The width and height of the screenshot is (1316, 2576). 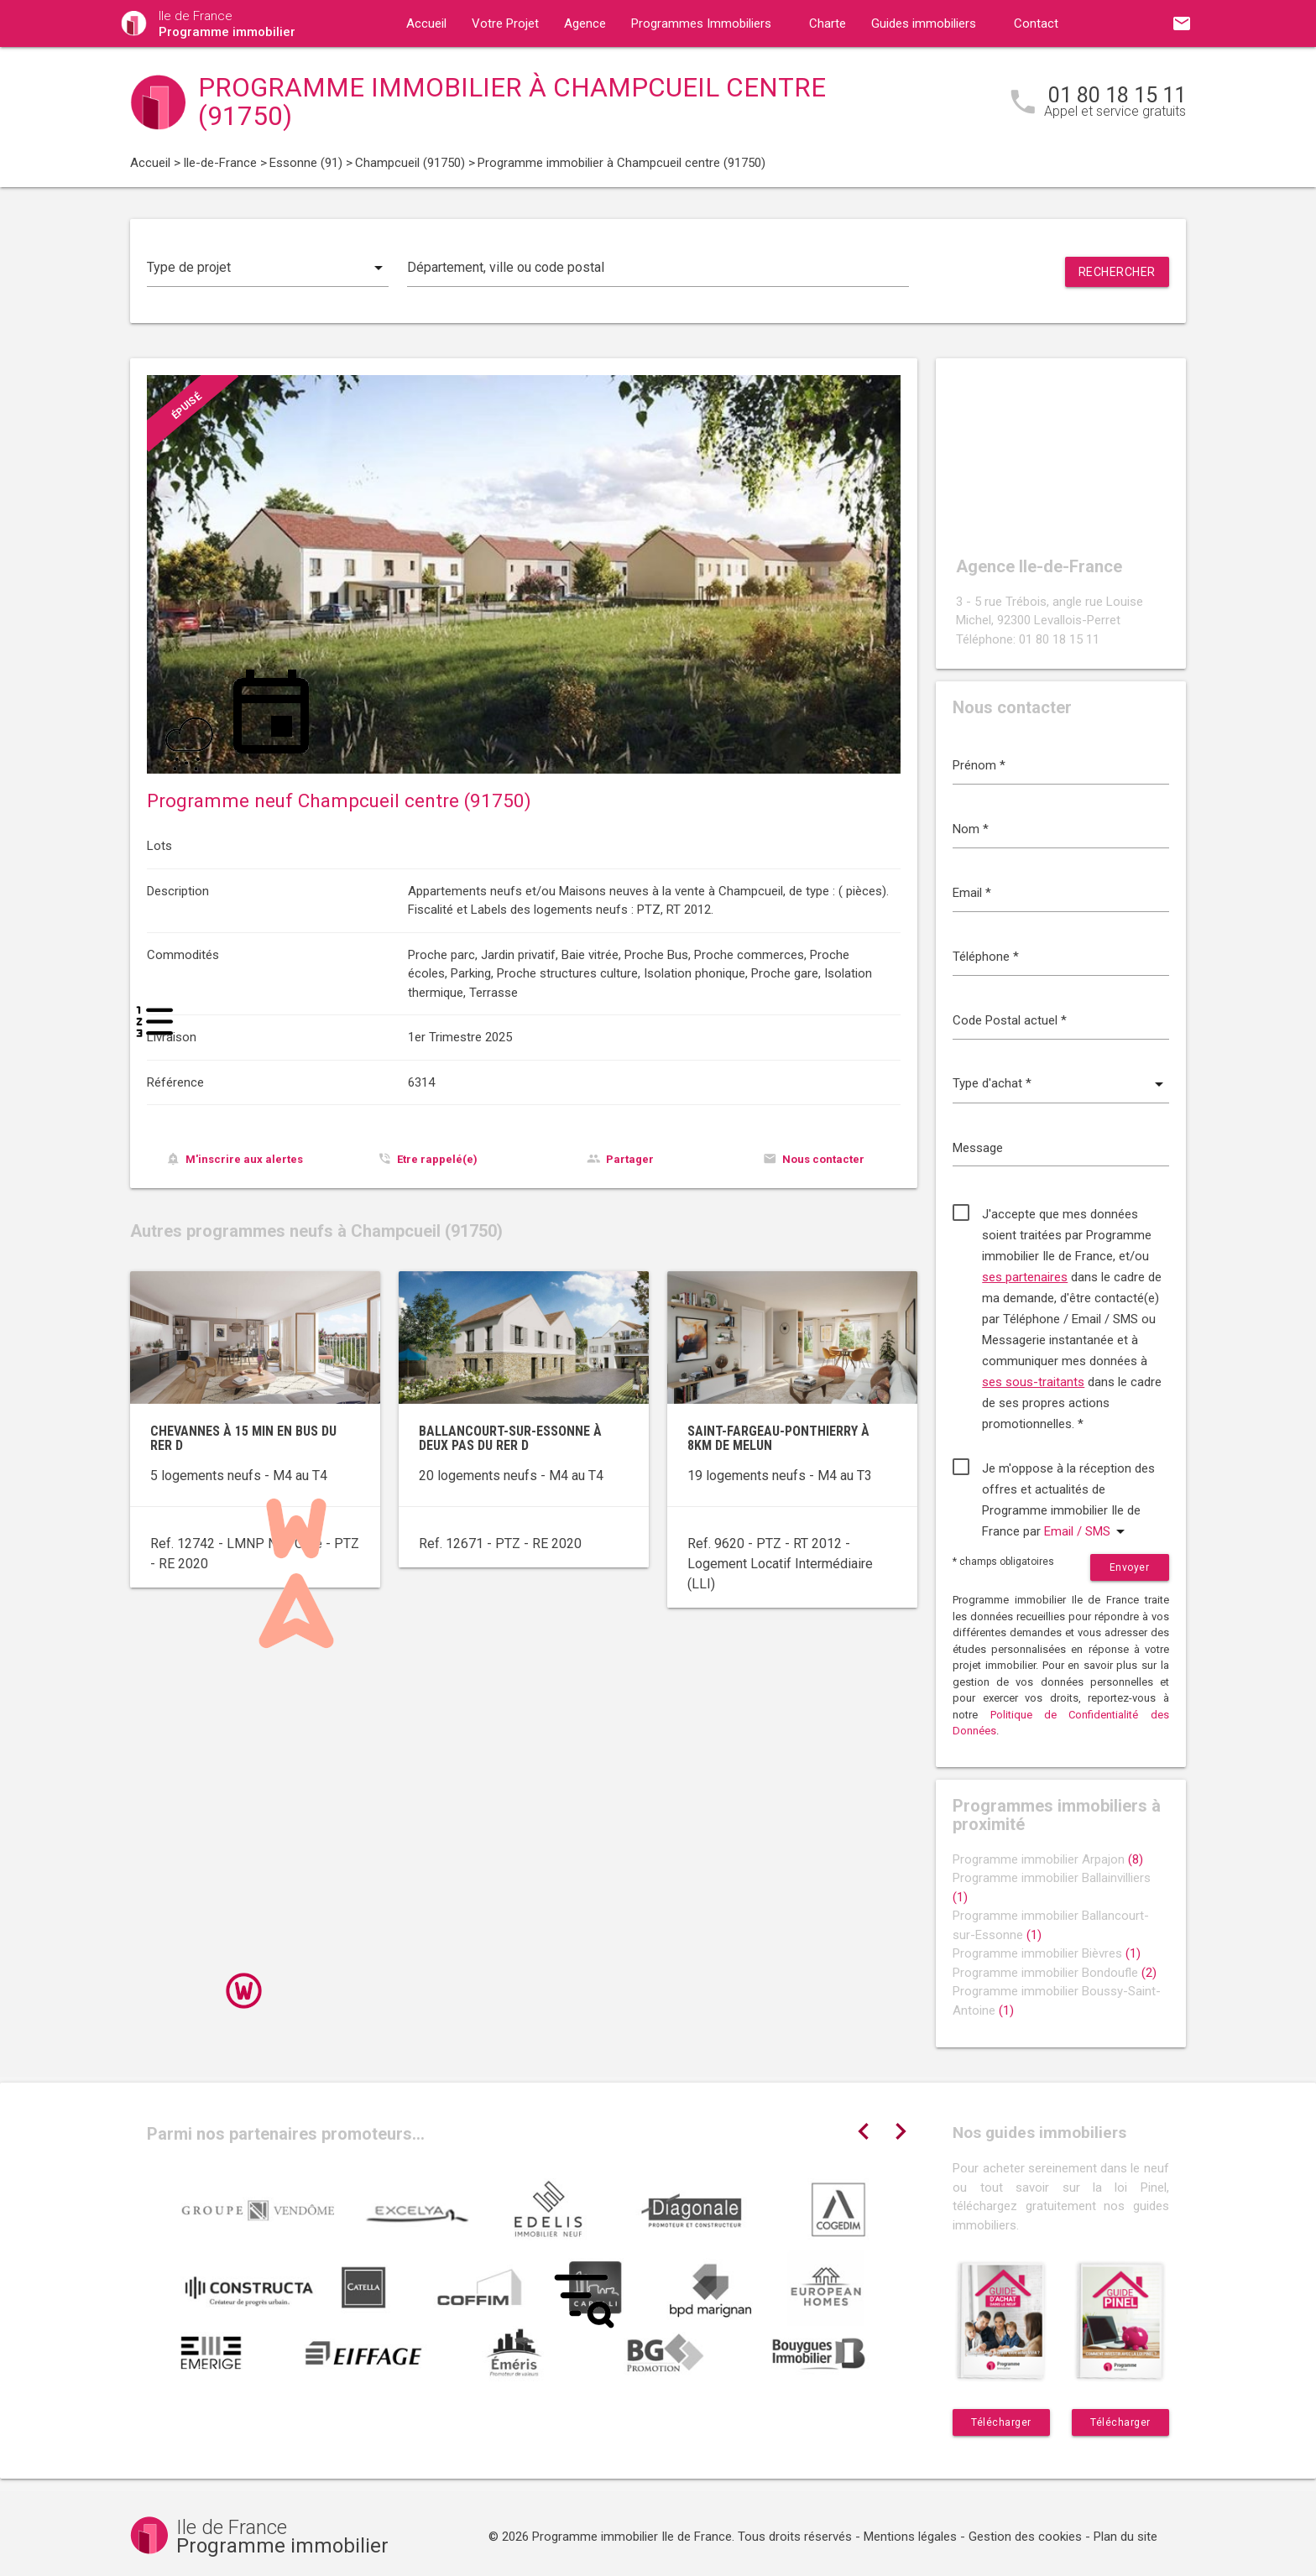 What do you see at coordinates (271, 716) in the screenshot?
I see `add a calendar event` at bounding box center [271, 716].